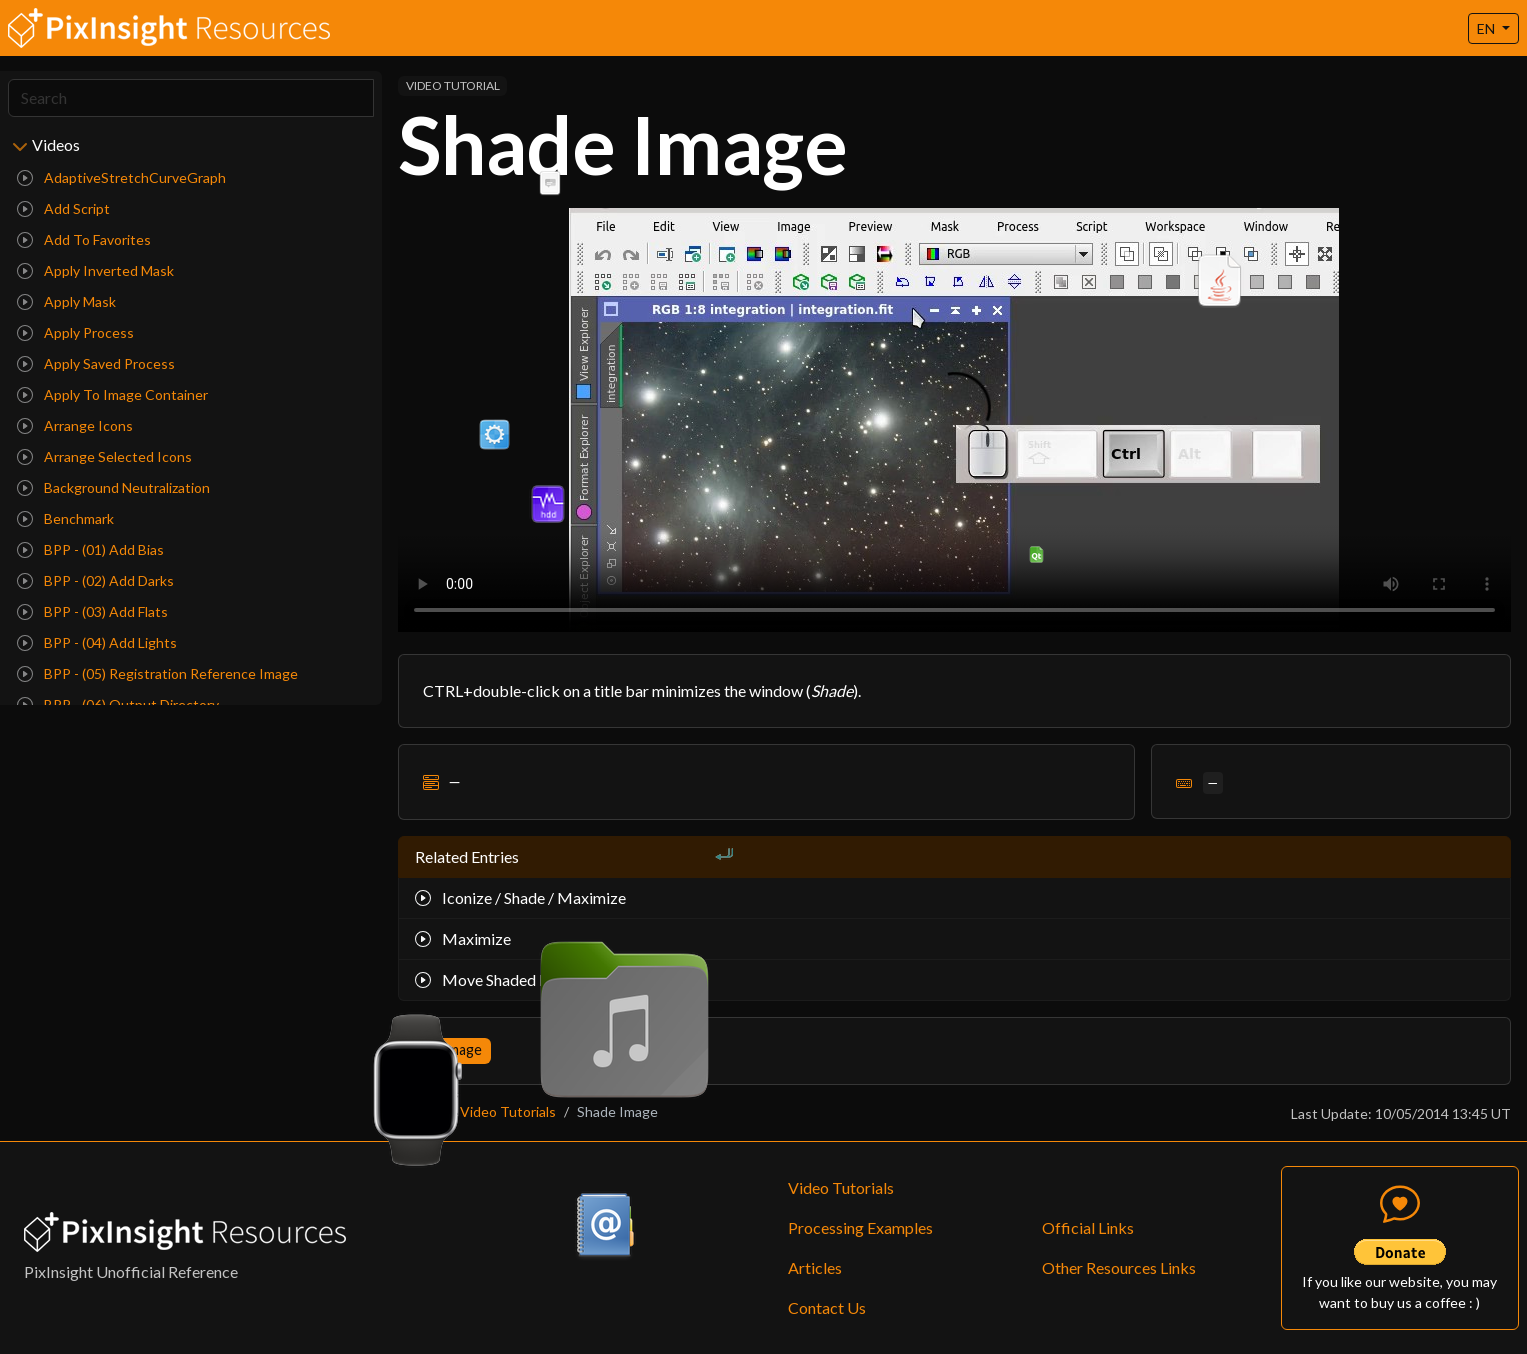  Describe the element at coordinates (1036, 554) in the screenshot. I see `a QML source file used in Qt application development` at that location.